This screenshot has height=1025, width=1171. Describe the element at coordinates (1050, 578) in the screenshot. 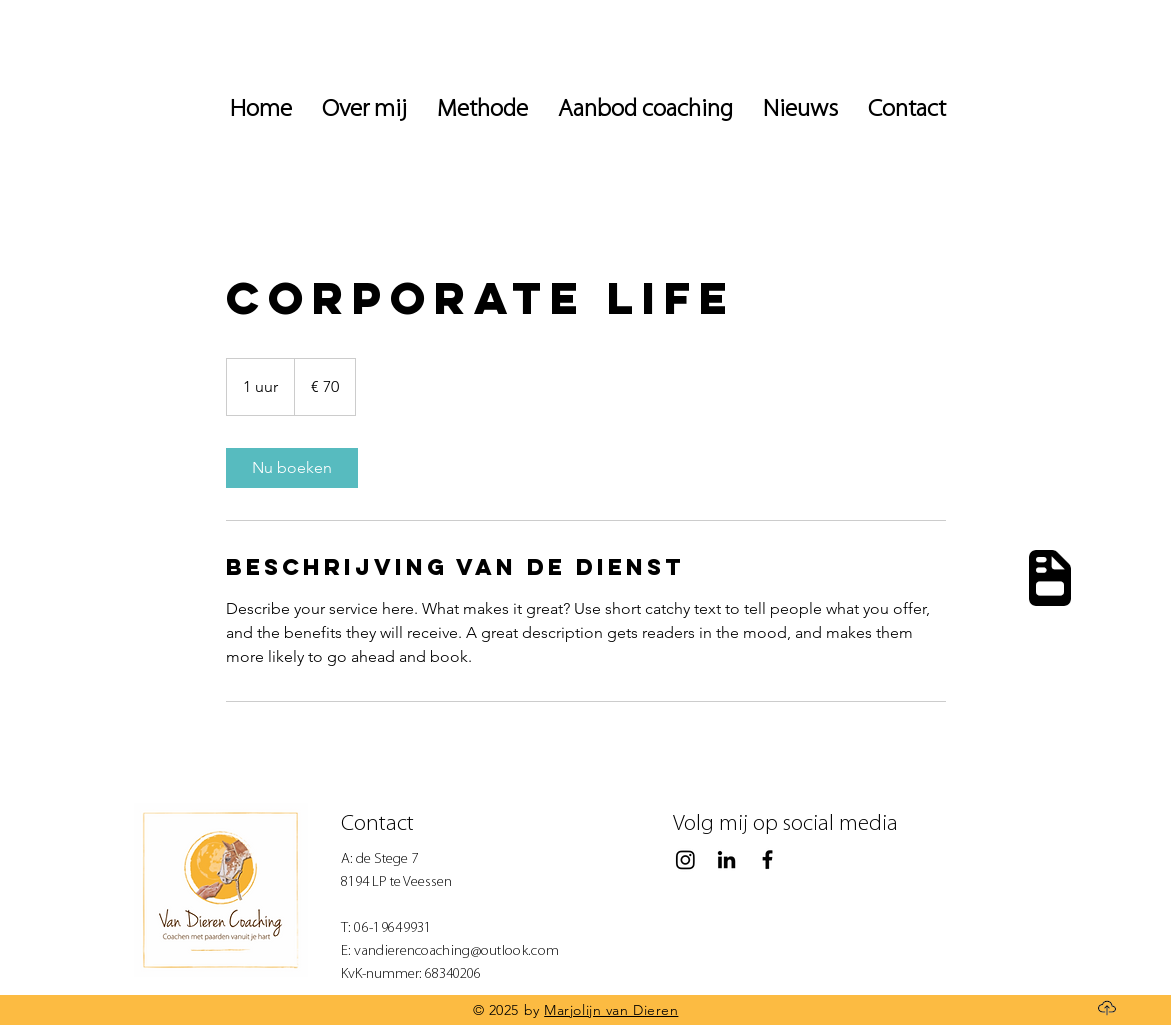

I see `view invoice or billing document` at that location.